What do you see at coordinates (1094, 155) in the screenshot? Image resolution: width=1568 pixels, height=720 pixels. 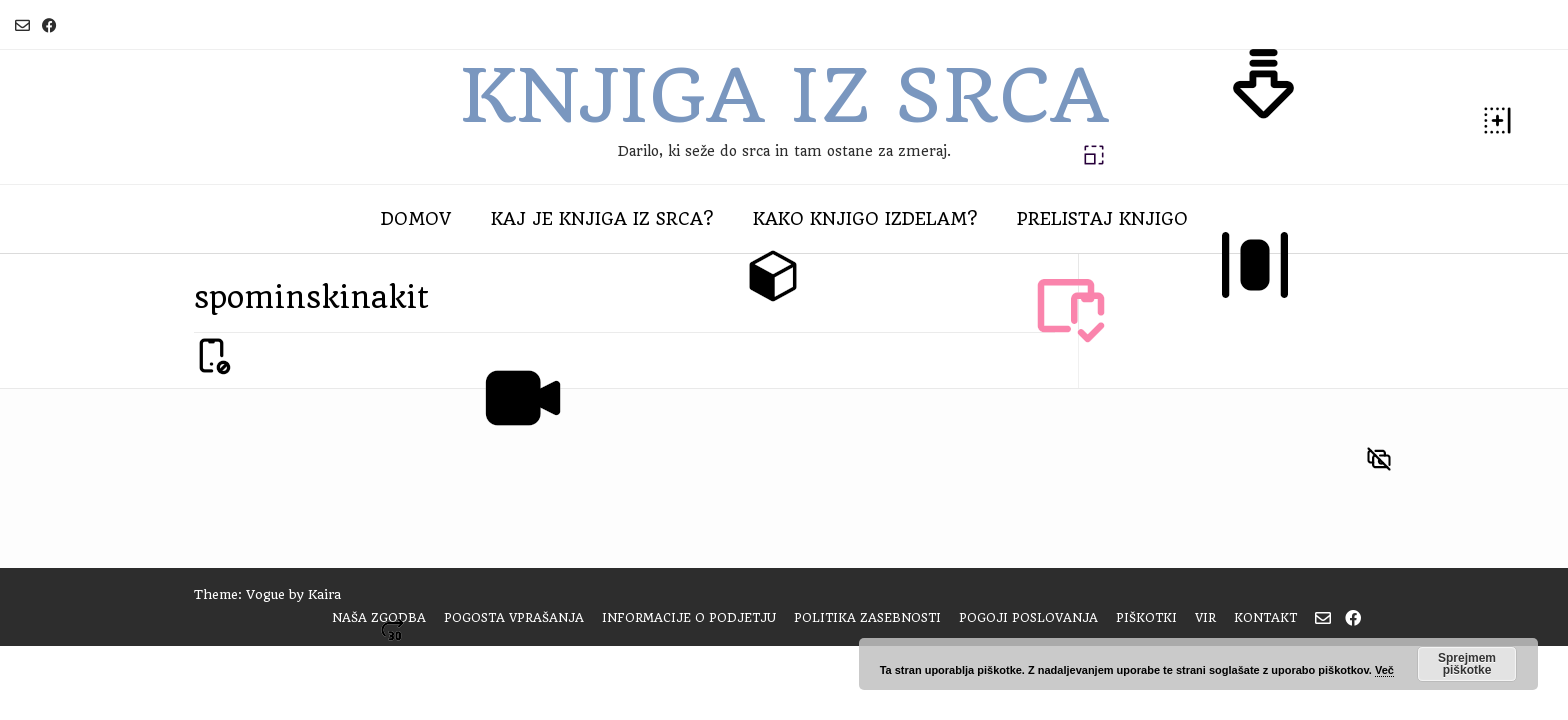 I see `resize a window or element` at bounding box center [1094, 155].